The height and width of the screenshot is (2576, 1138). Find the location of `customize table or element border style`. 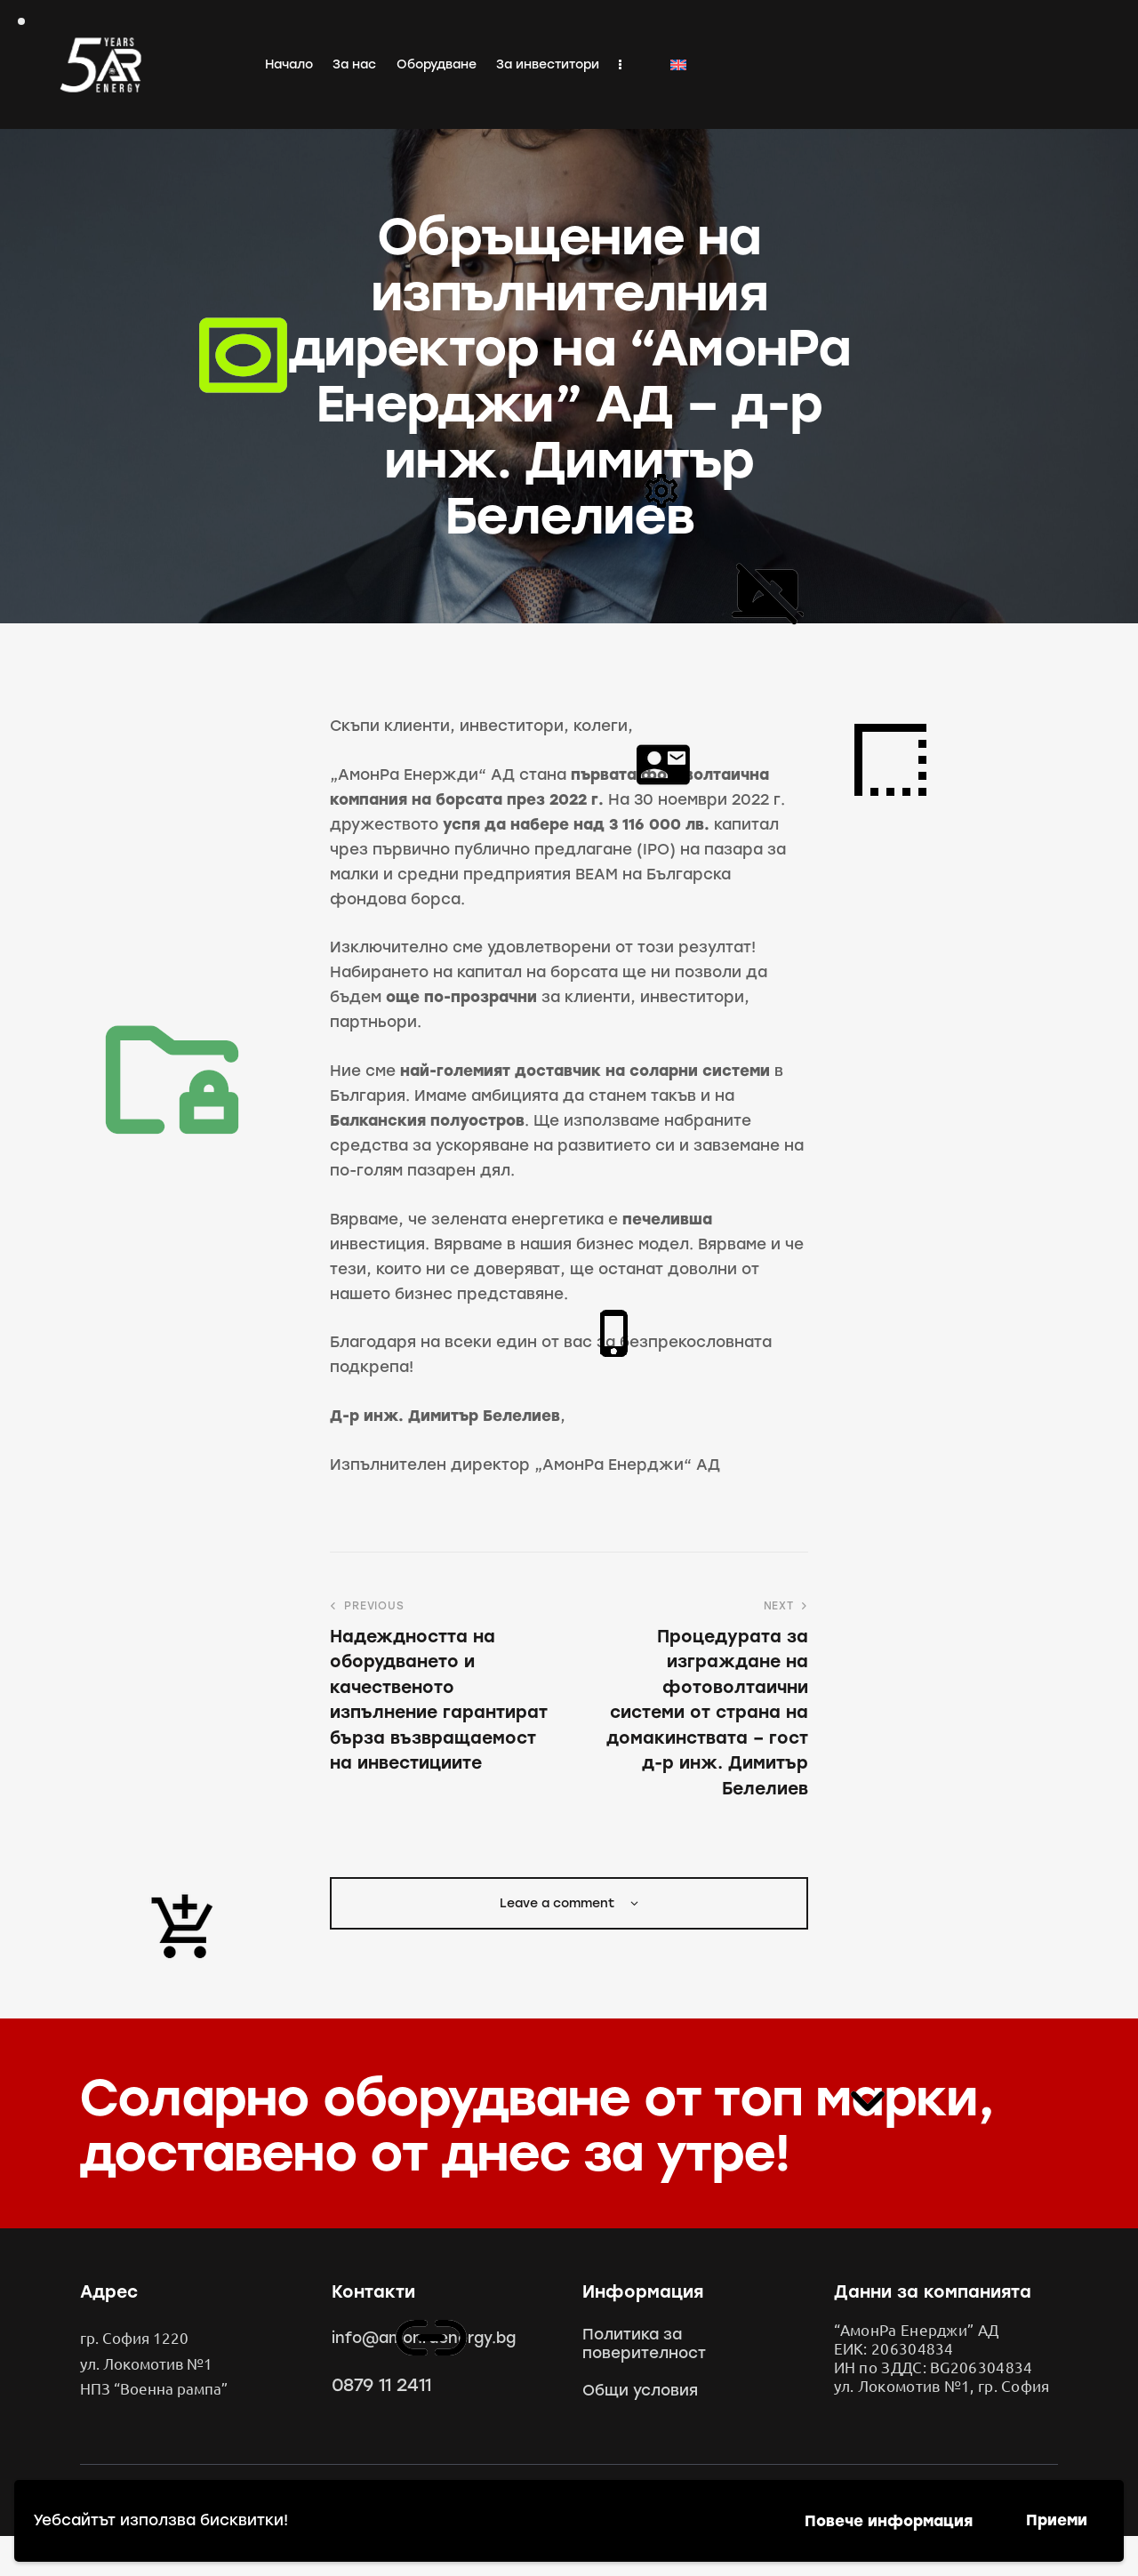

customize table or element border style is located at coordinates (890, 759).